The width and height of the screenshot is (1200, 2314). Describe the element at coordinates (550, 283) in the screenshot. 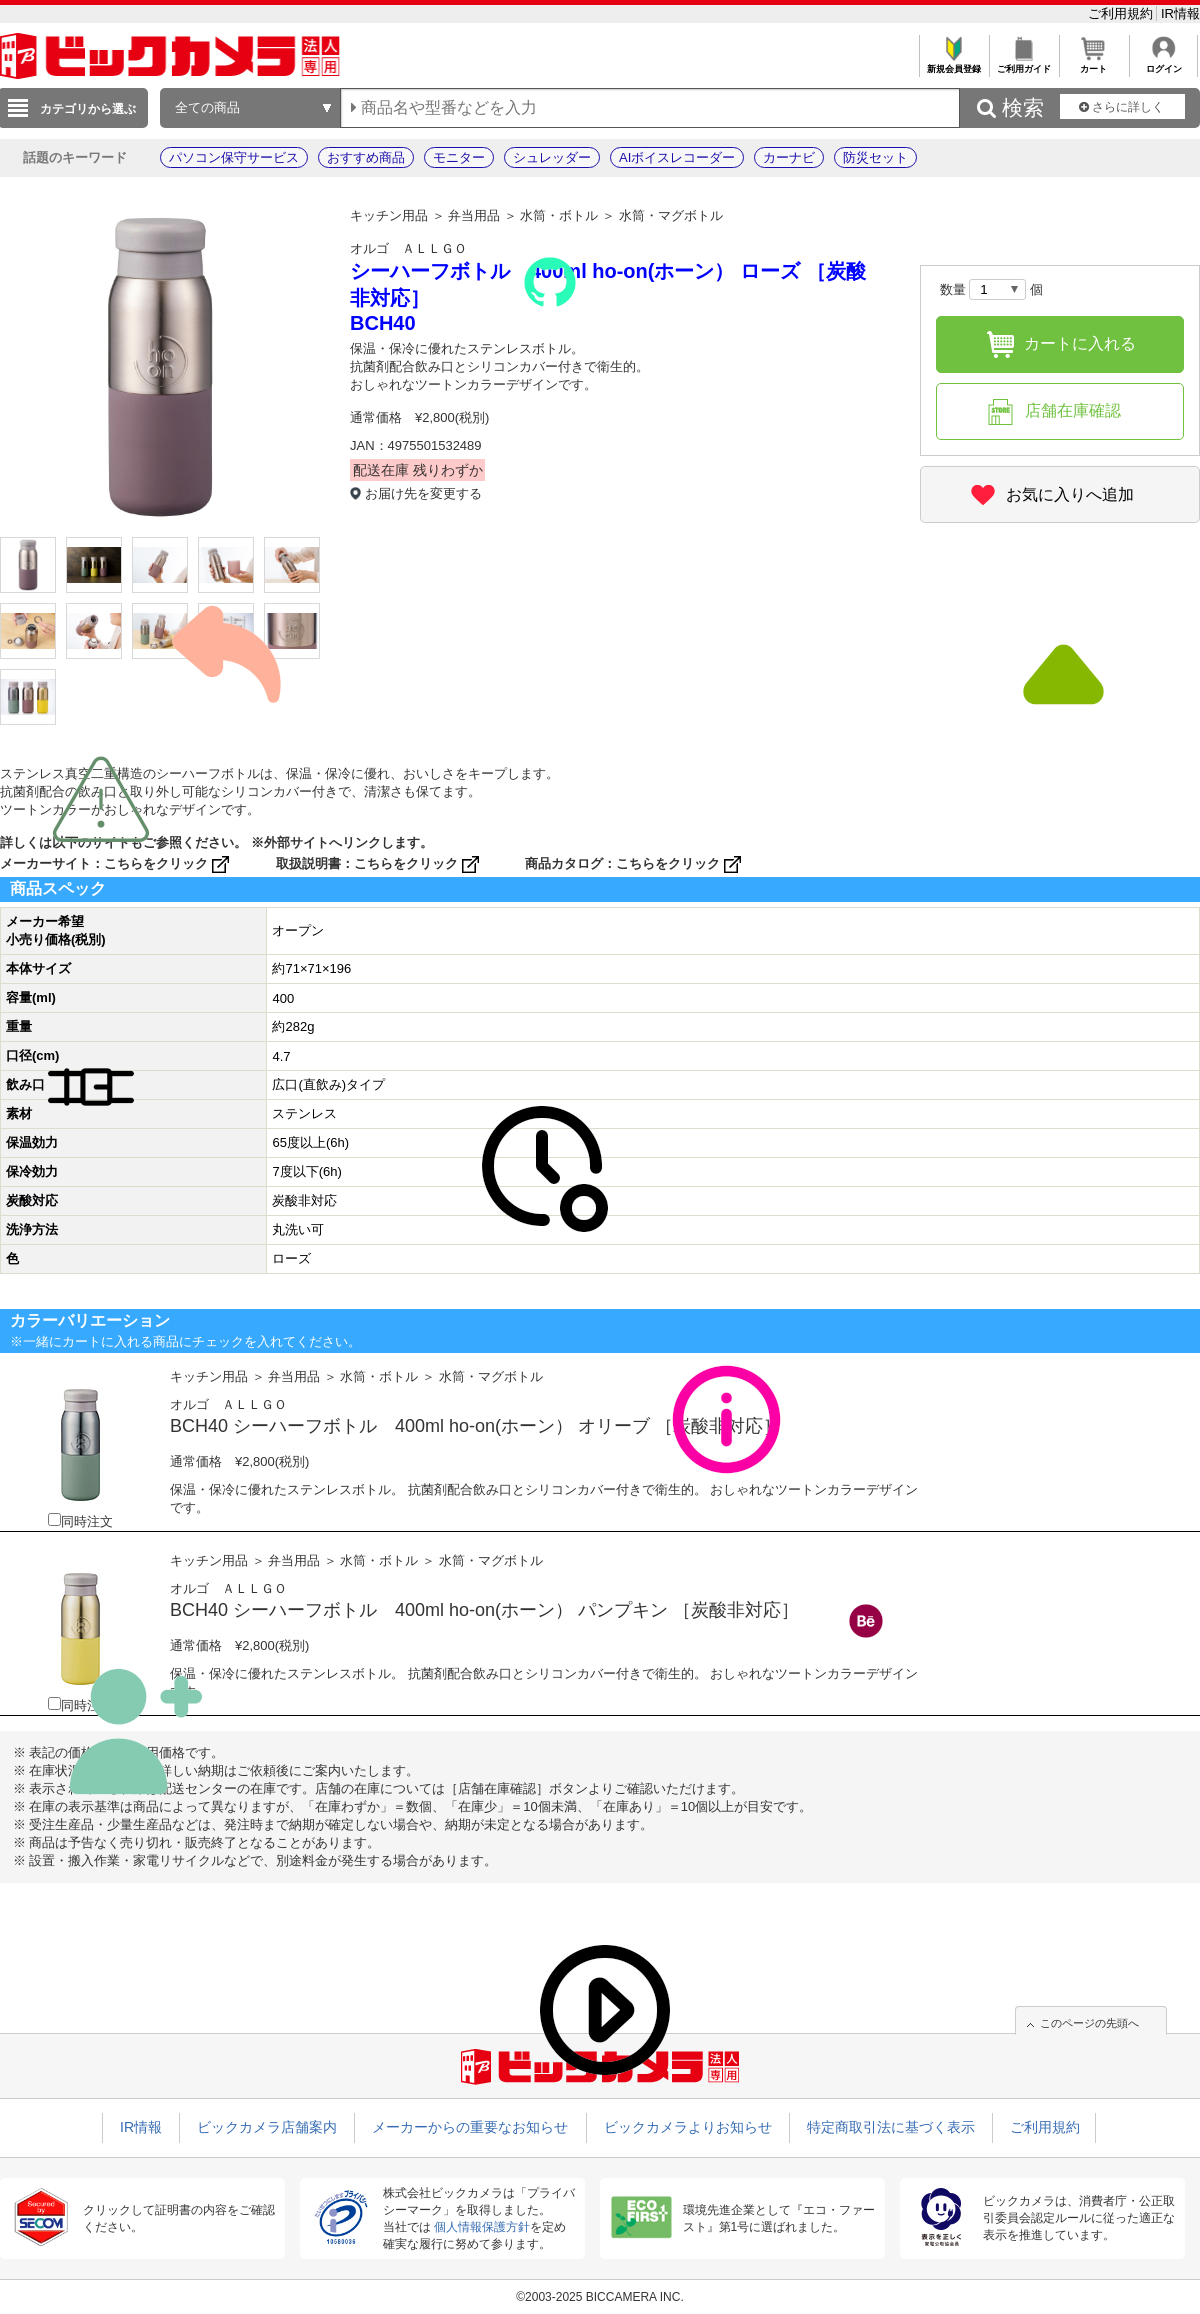

I see `visit github profile or repository` at that location.